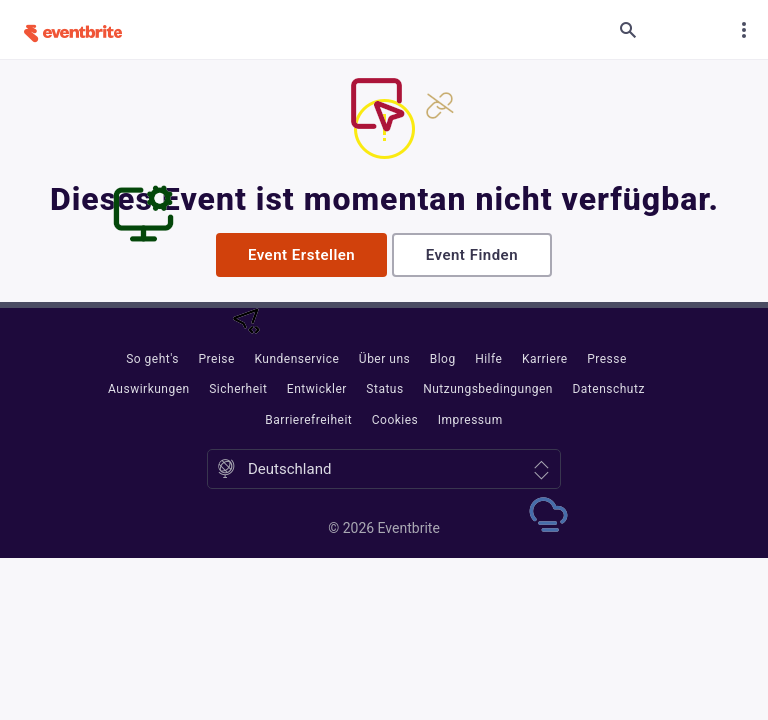 The width and height of the screenshot is (768, 720). What do you see at coordinates (143, 214) in the screenshot?
I see `access display settings` at bounding box center [143, 214].